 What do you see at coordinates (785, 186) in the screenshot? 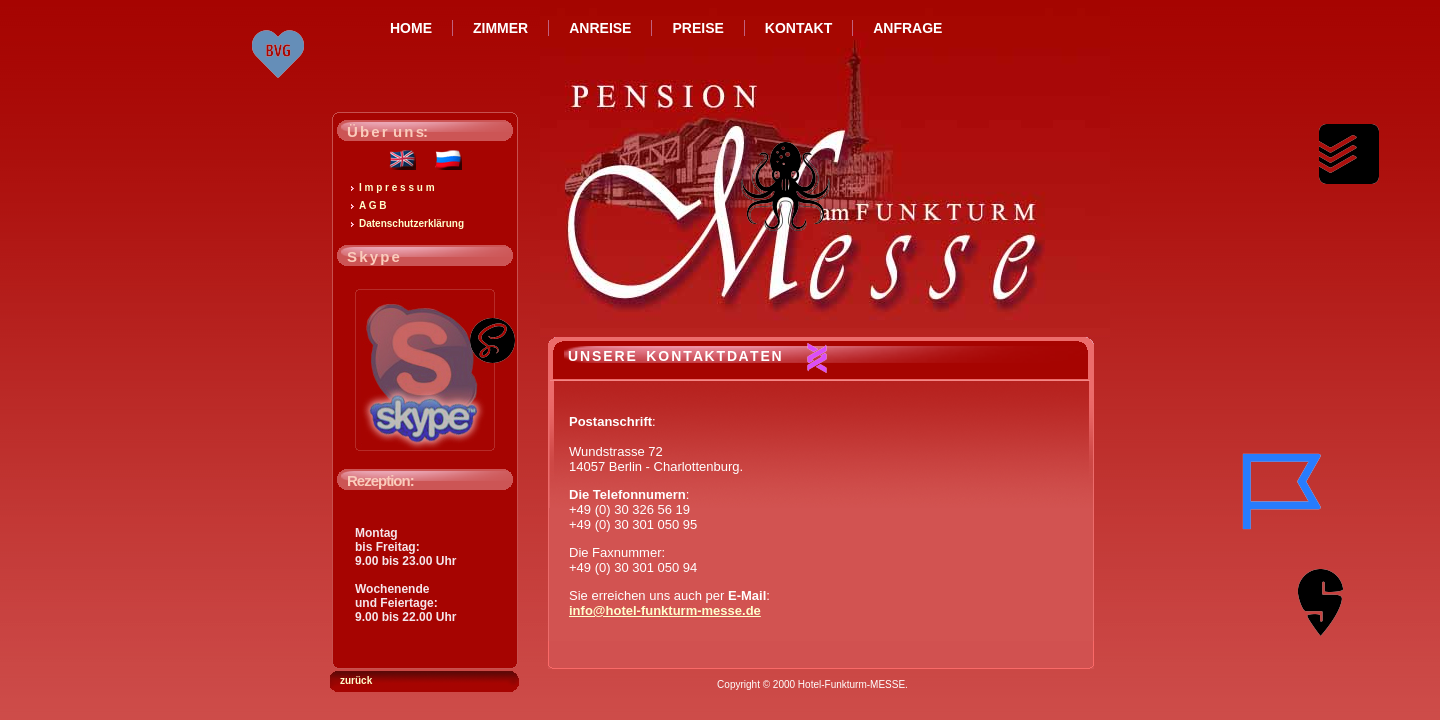
I see `testing library logo` at bounding box center [785, 186].